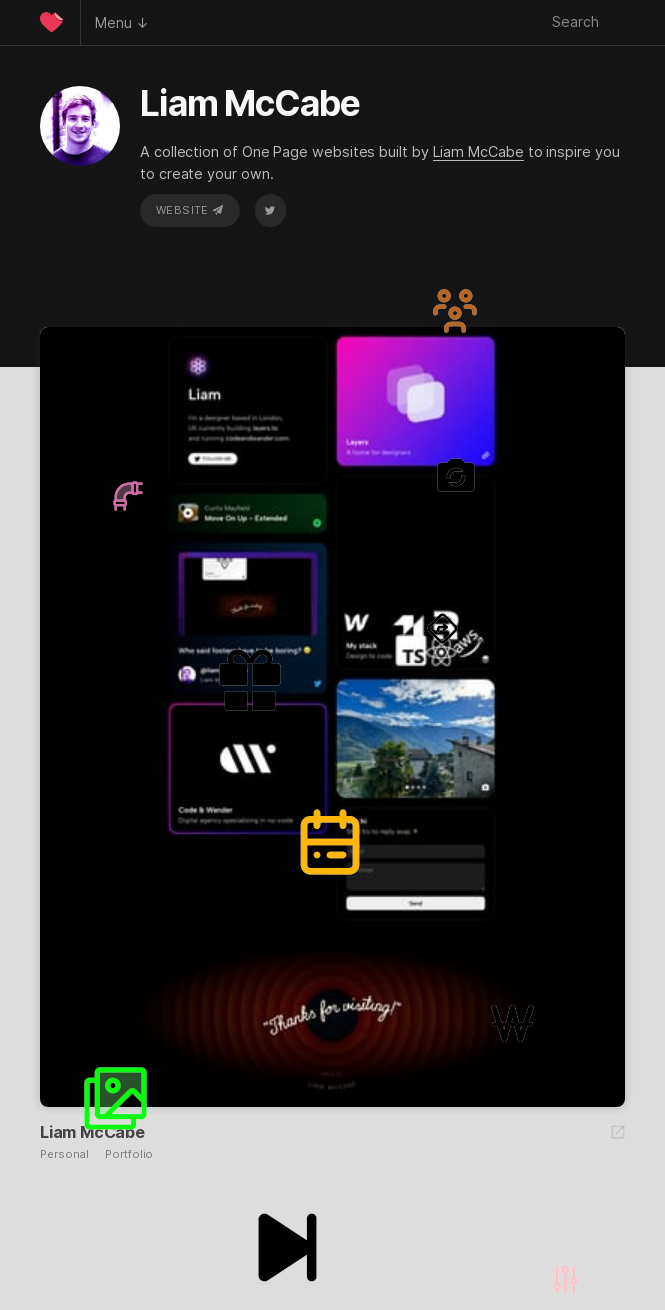 The image size is (665, 1310). Describe the element at coordinates (330, 842) in the screenshot. I see `open calendar or date picker` at that location.